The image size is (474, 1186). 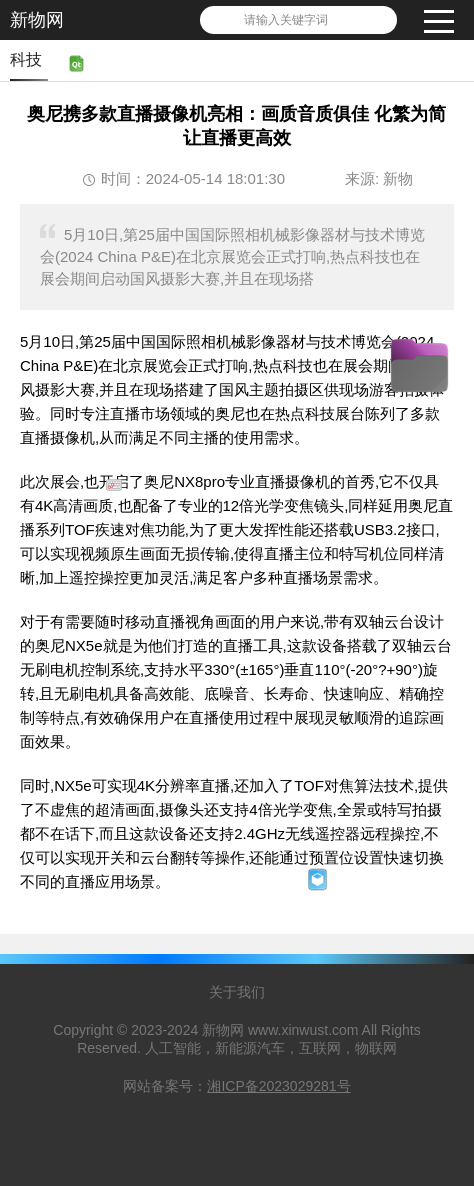 What do you see at coordinates (114, 485) in the screenshot?
I see `configure keyboard shortcuts` at bounding box center [114, 485].